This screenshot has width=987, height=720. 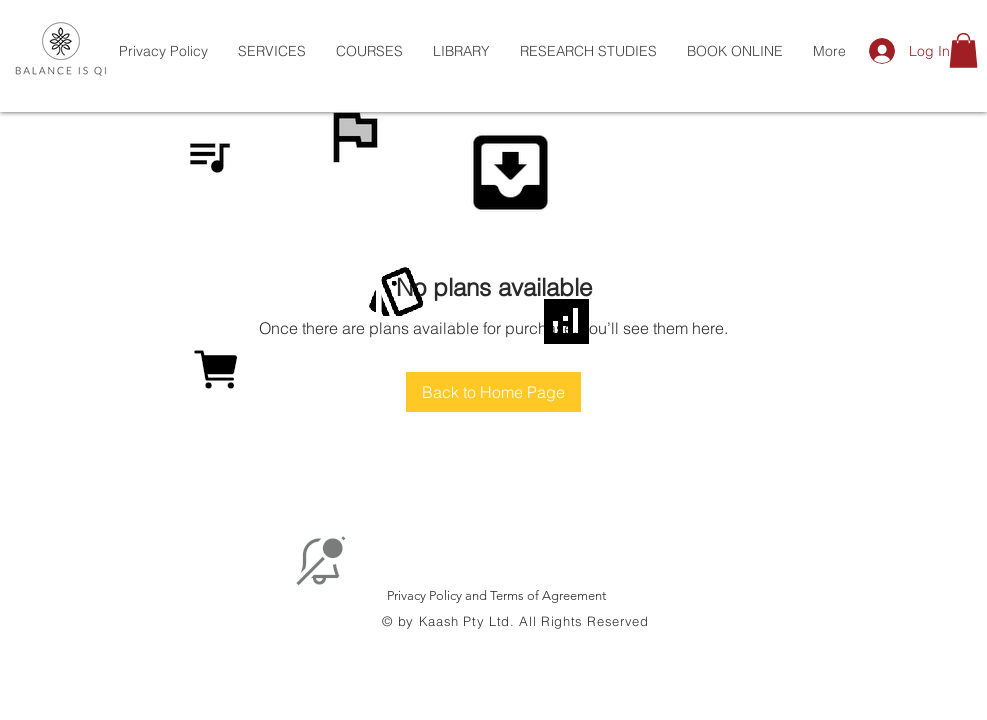 I want to click on notifications are muted but unread alerts exist, so click(x=319, y=561).